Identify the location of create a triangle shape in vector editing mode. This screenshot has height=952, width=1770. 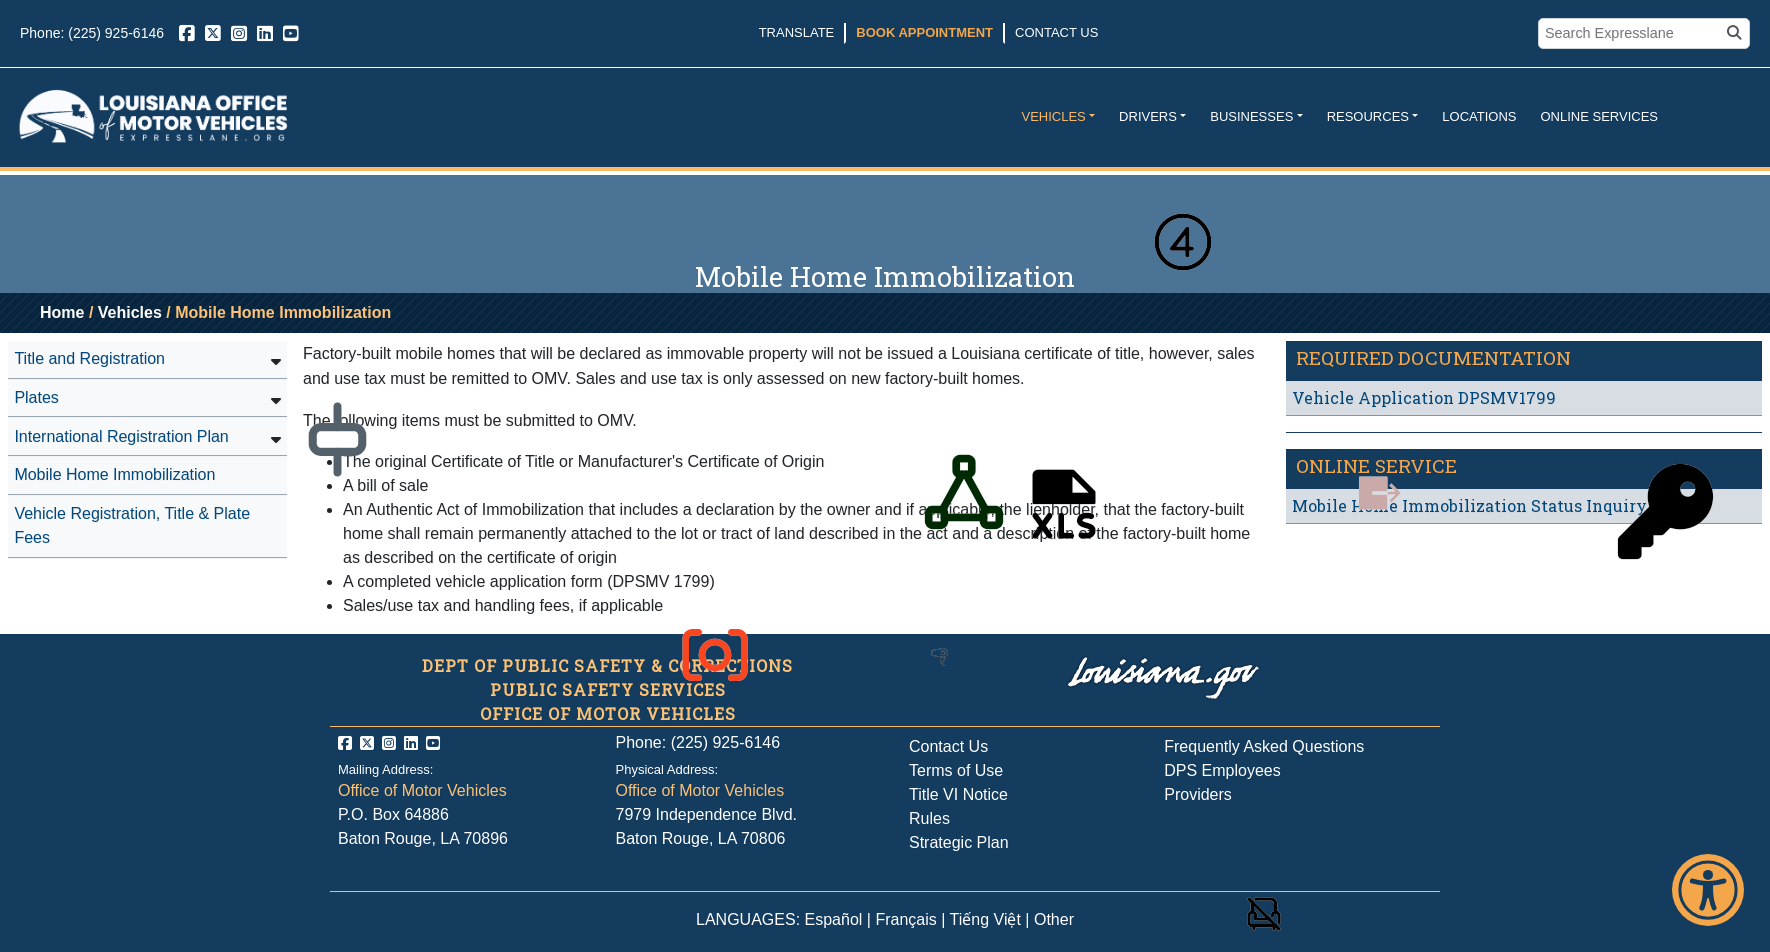
(964, 490).